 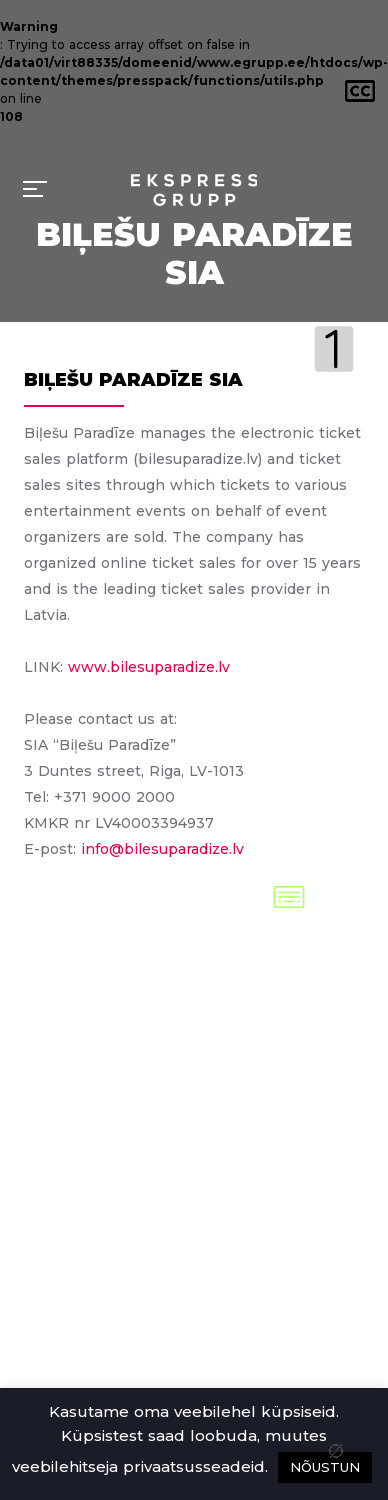 I want to click on open on-screen keyboard, so click(x=289, y=897).